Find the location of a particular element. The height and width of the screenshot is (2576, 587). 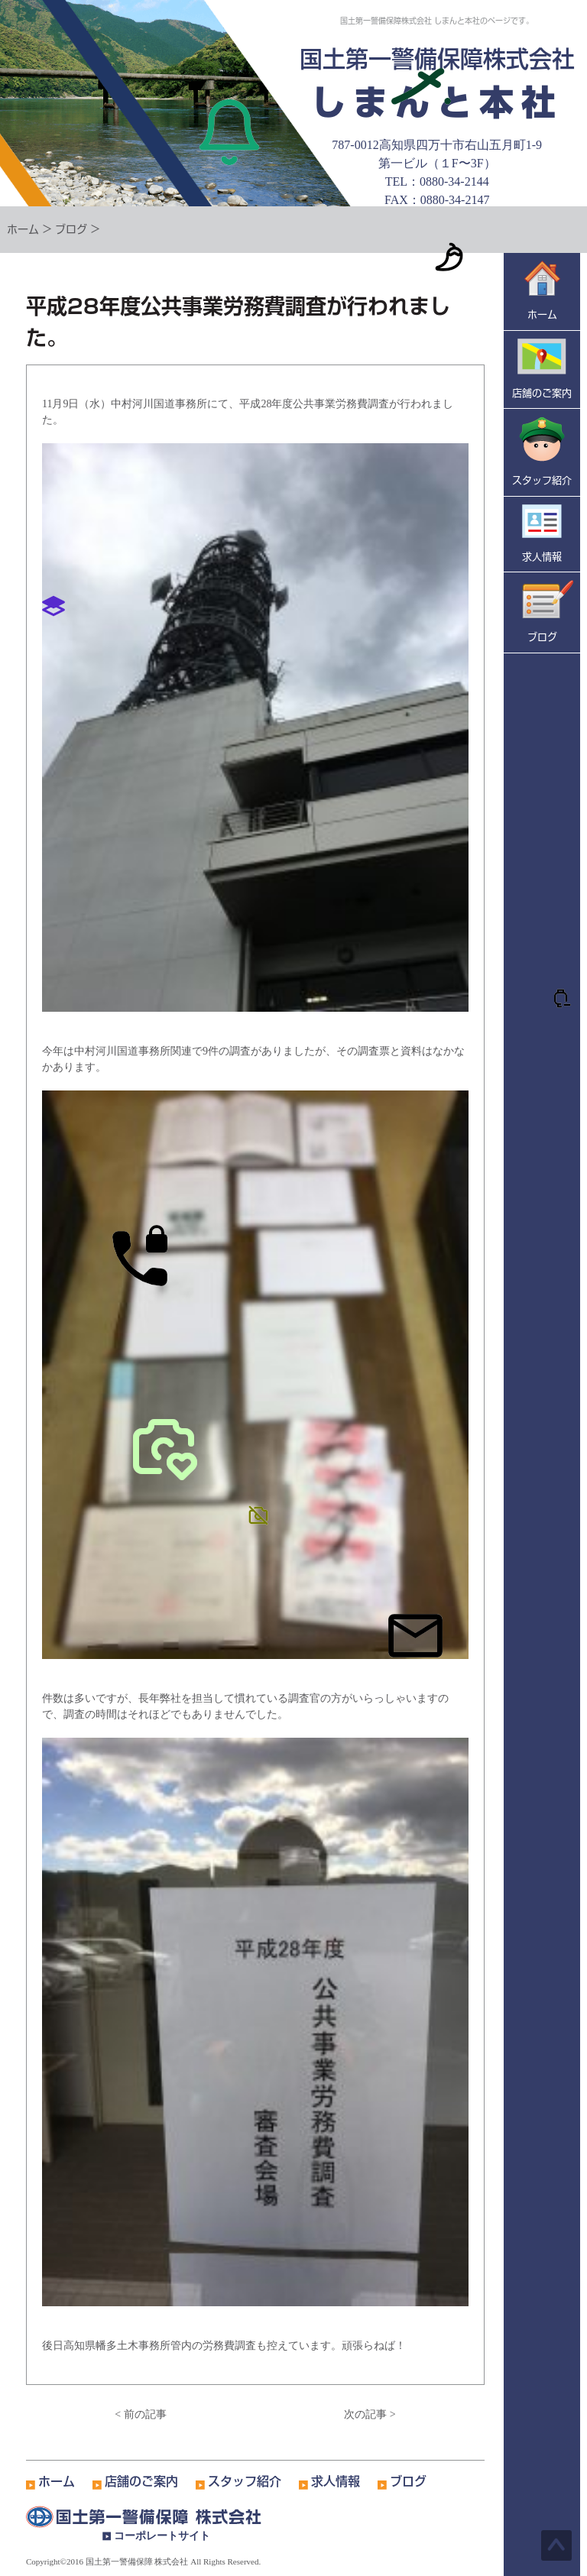

view notifications is located at coordinates (229, 132).